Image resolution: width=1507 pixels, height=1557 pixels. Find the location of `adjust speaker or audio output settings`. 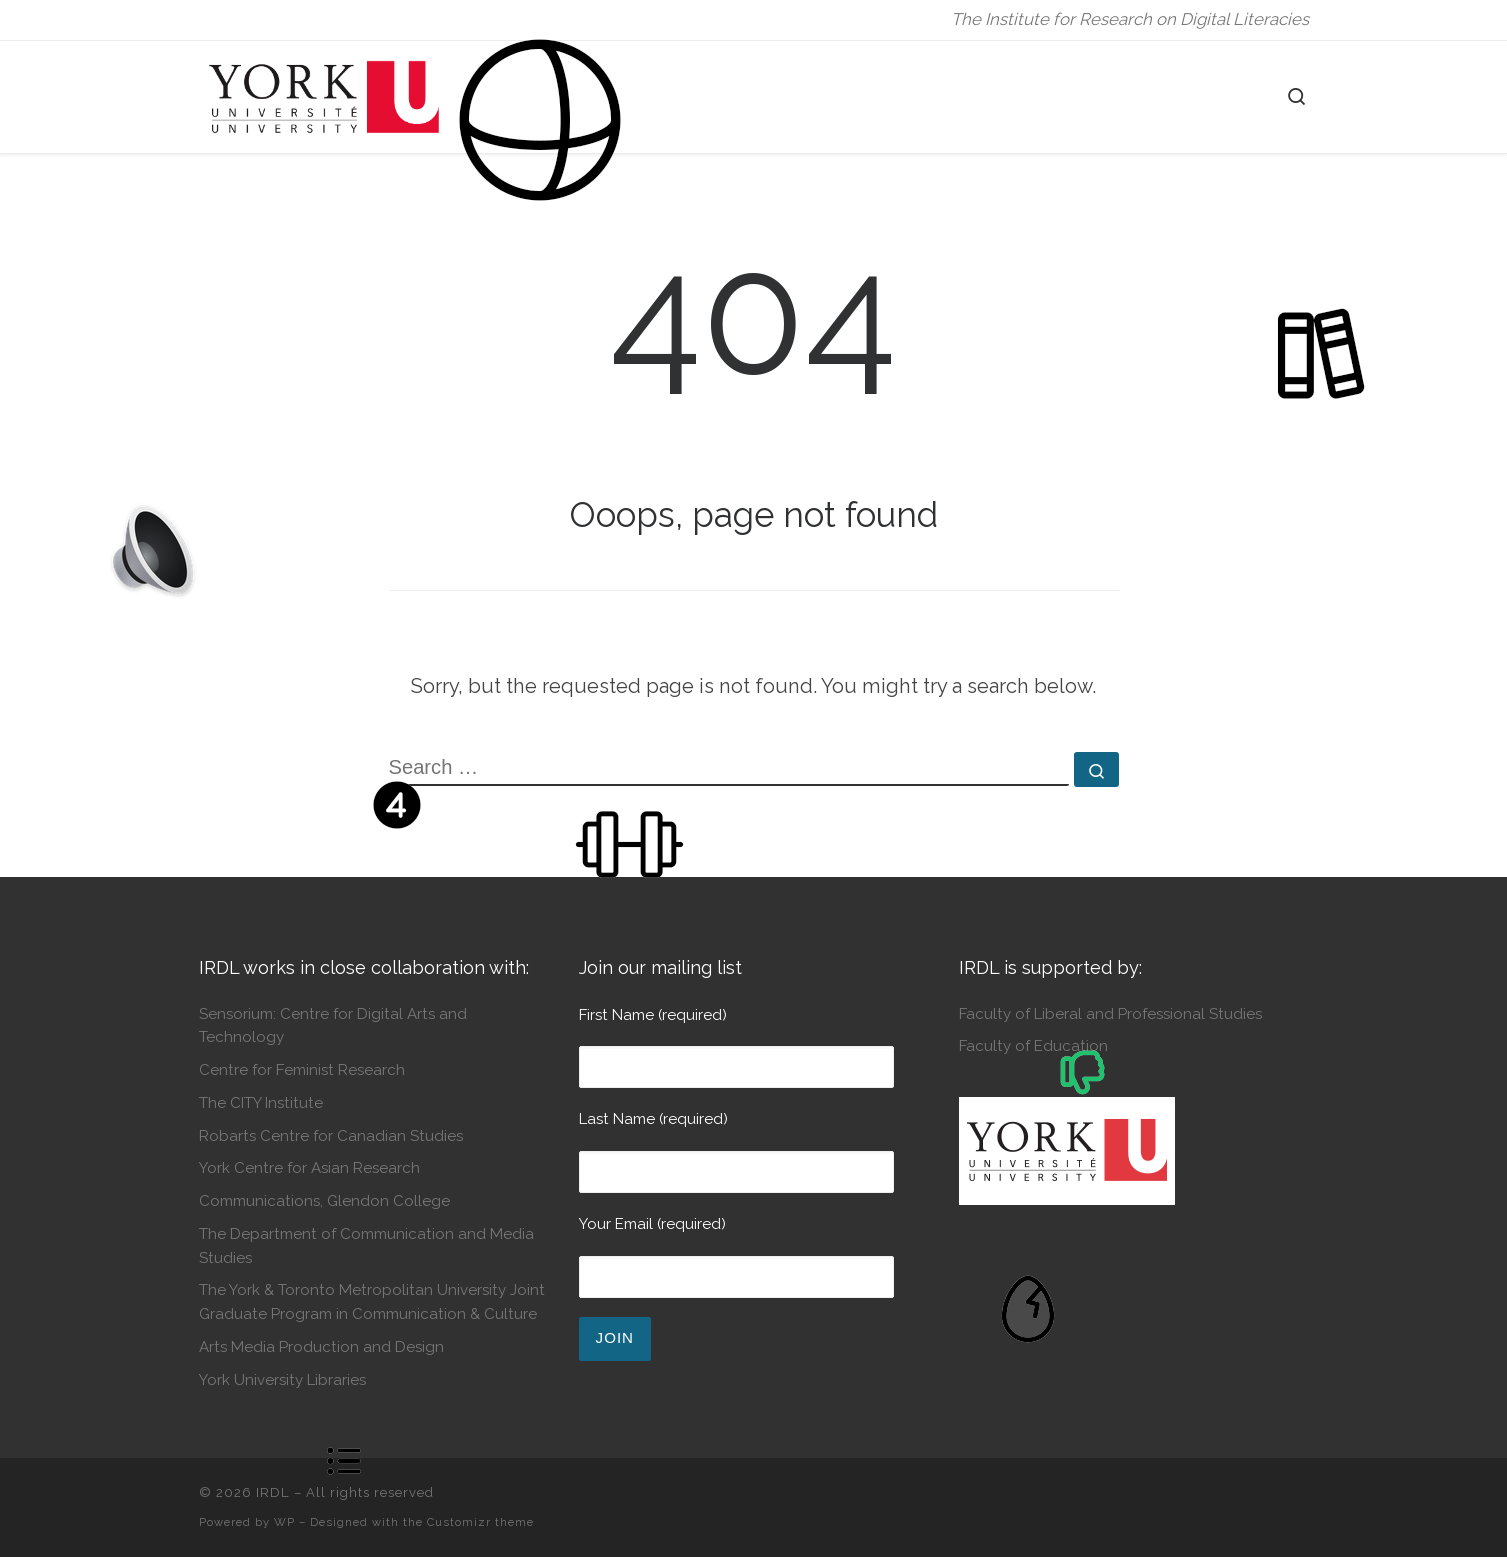

adjust speaker or audio output settings is located at coordinates (153, 551).